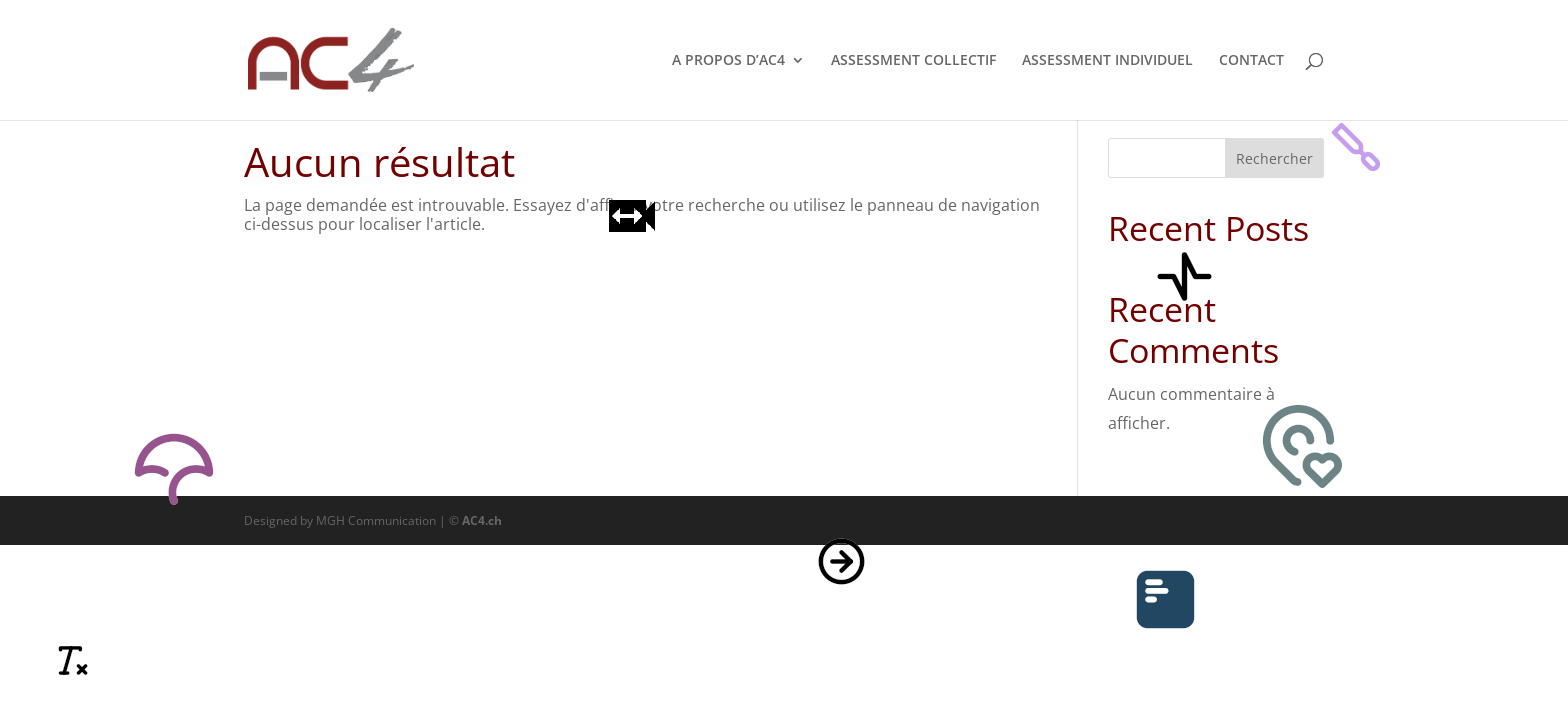 The width and height of the screenshot is (1568, 720). What do you see at coordinates (1298, 444) in the screenshot?
I see `save a location to favorites` at bounding box center [1298, 444].